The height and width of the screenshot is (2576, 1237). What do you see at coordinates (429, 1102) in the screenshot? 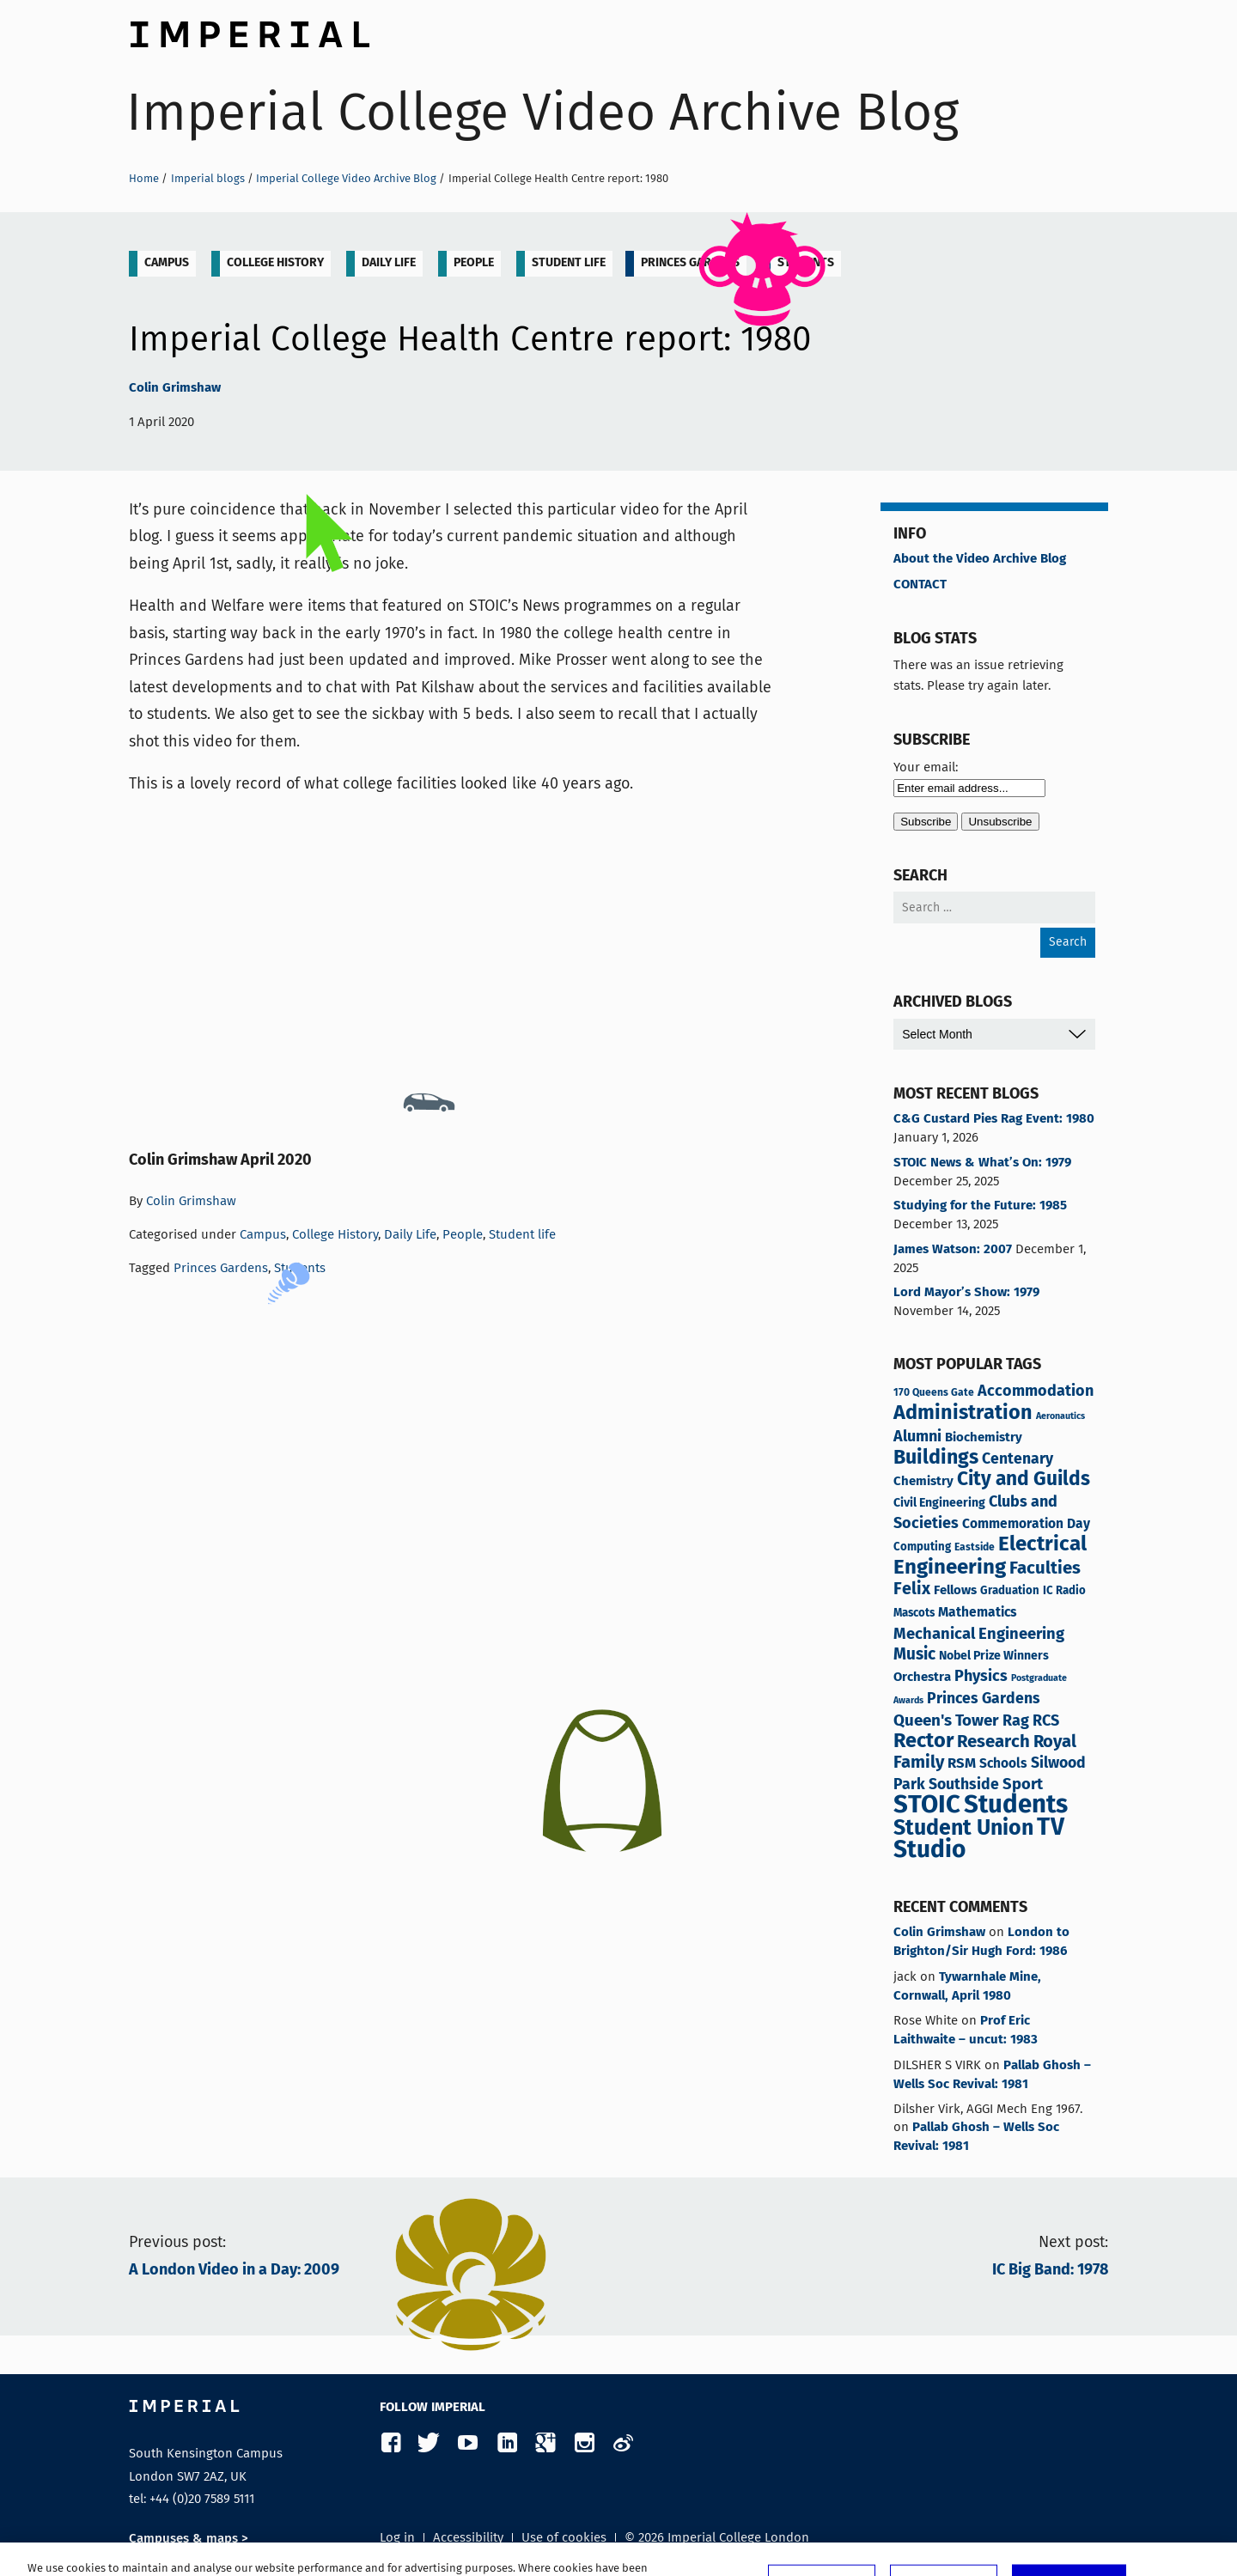
I see `select city car vehicle type` at bounding box center [429, 1102].